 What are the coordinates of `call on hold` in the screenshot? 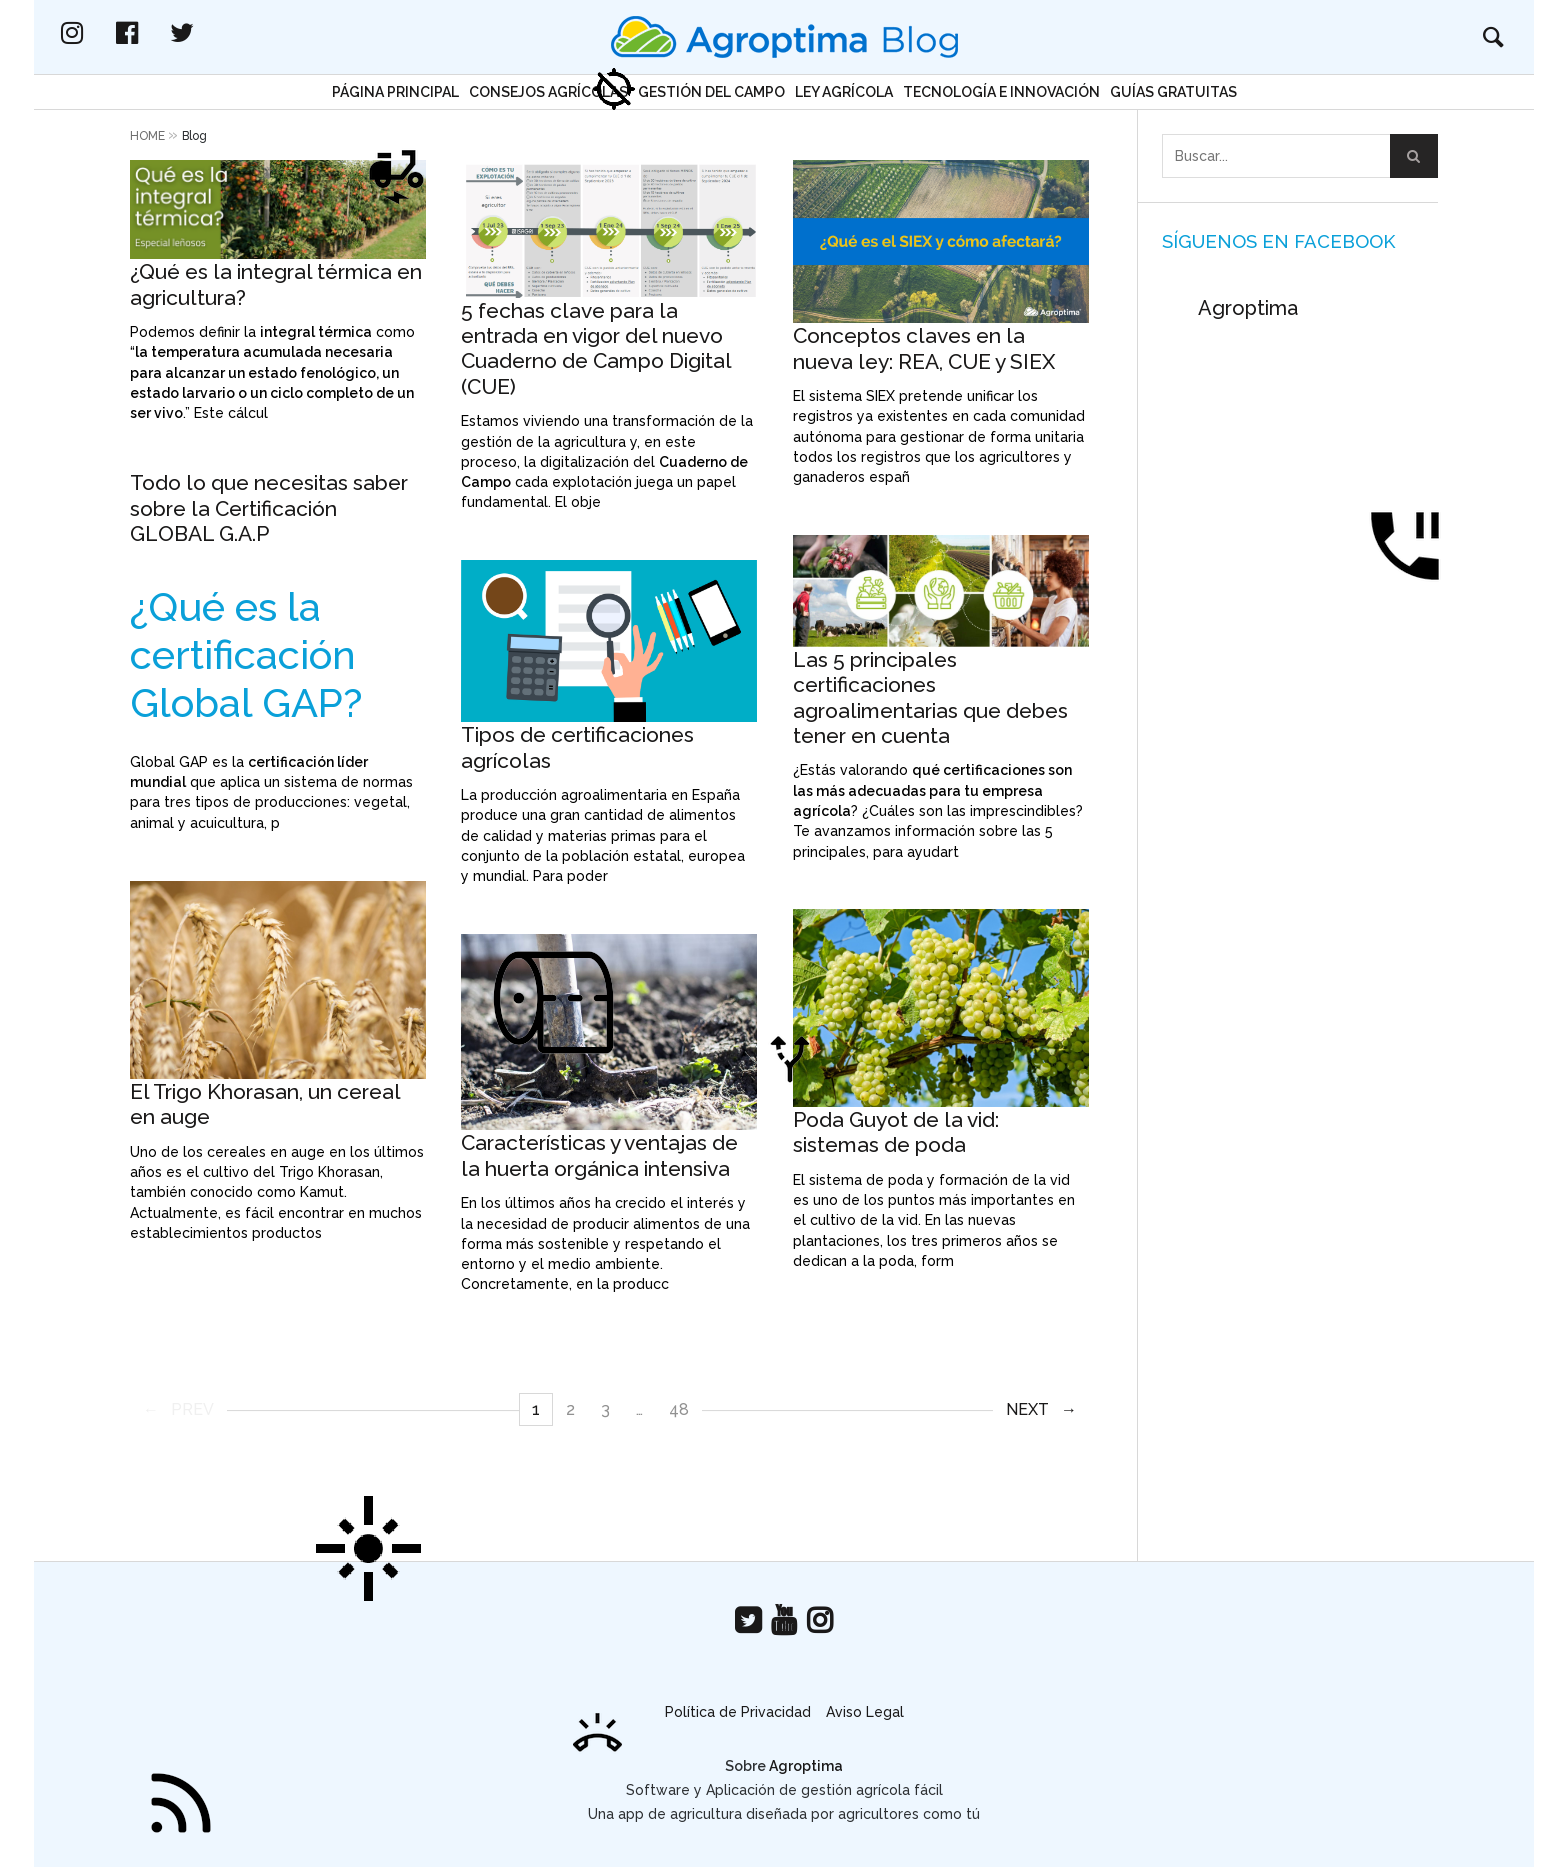 It's located at (1405, 546).